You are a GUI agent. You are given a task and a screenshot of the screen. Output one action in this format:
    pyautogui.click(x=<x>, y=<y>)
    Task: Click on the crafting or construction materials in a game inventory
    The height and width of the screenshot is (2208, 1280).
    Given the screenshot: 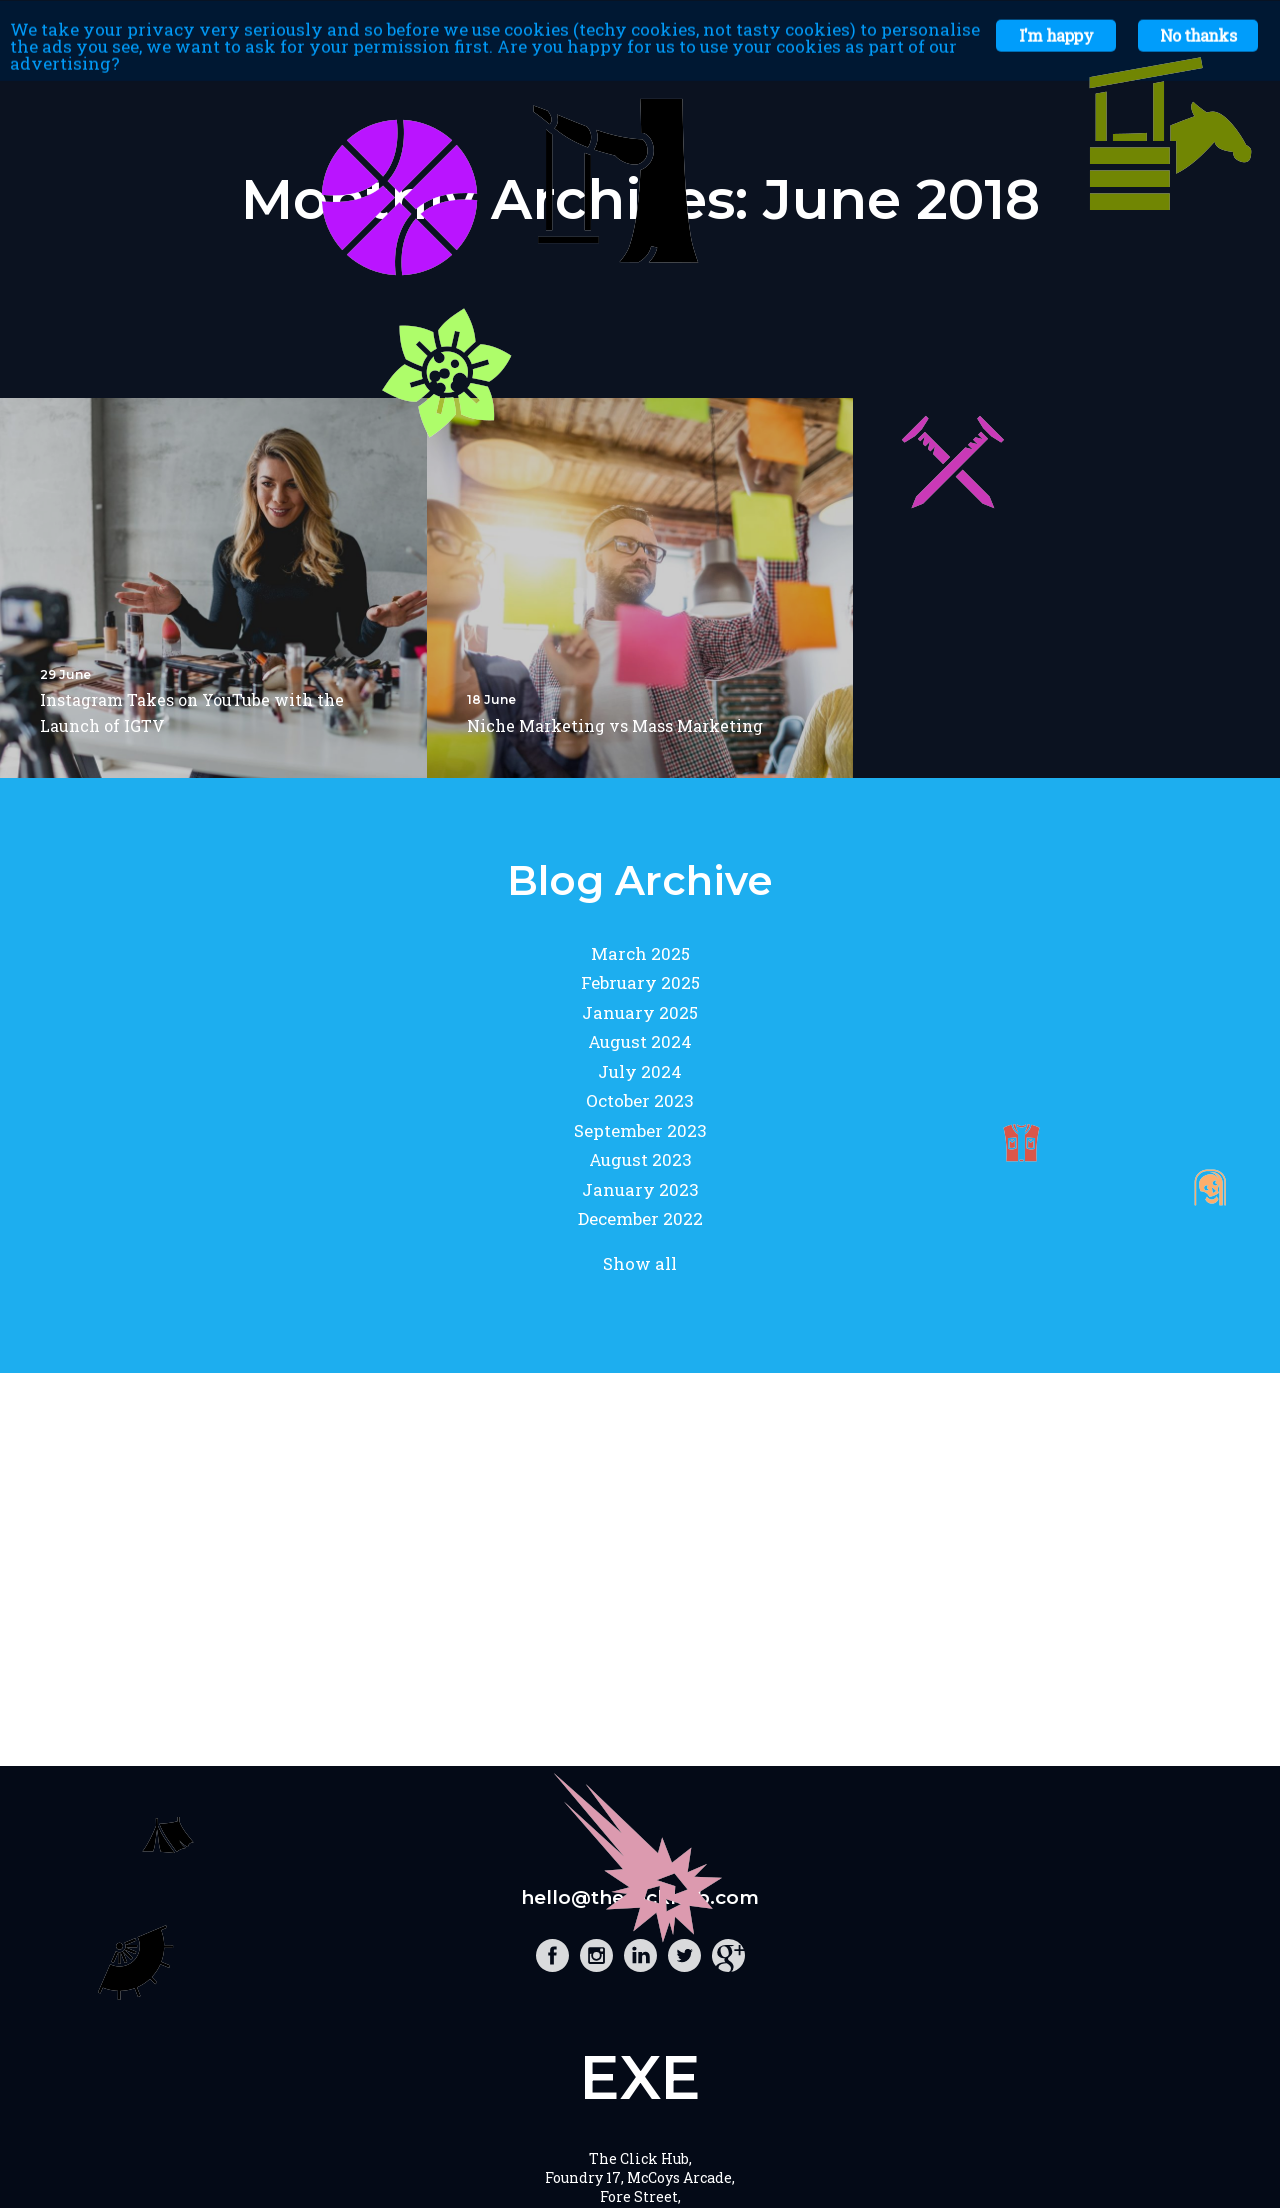 What is the action you would take?
    pyautogui.click(x=953, y=461)
    